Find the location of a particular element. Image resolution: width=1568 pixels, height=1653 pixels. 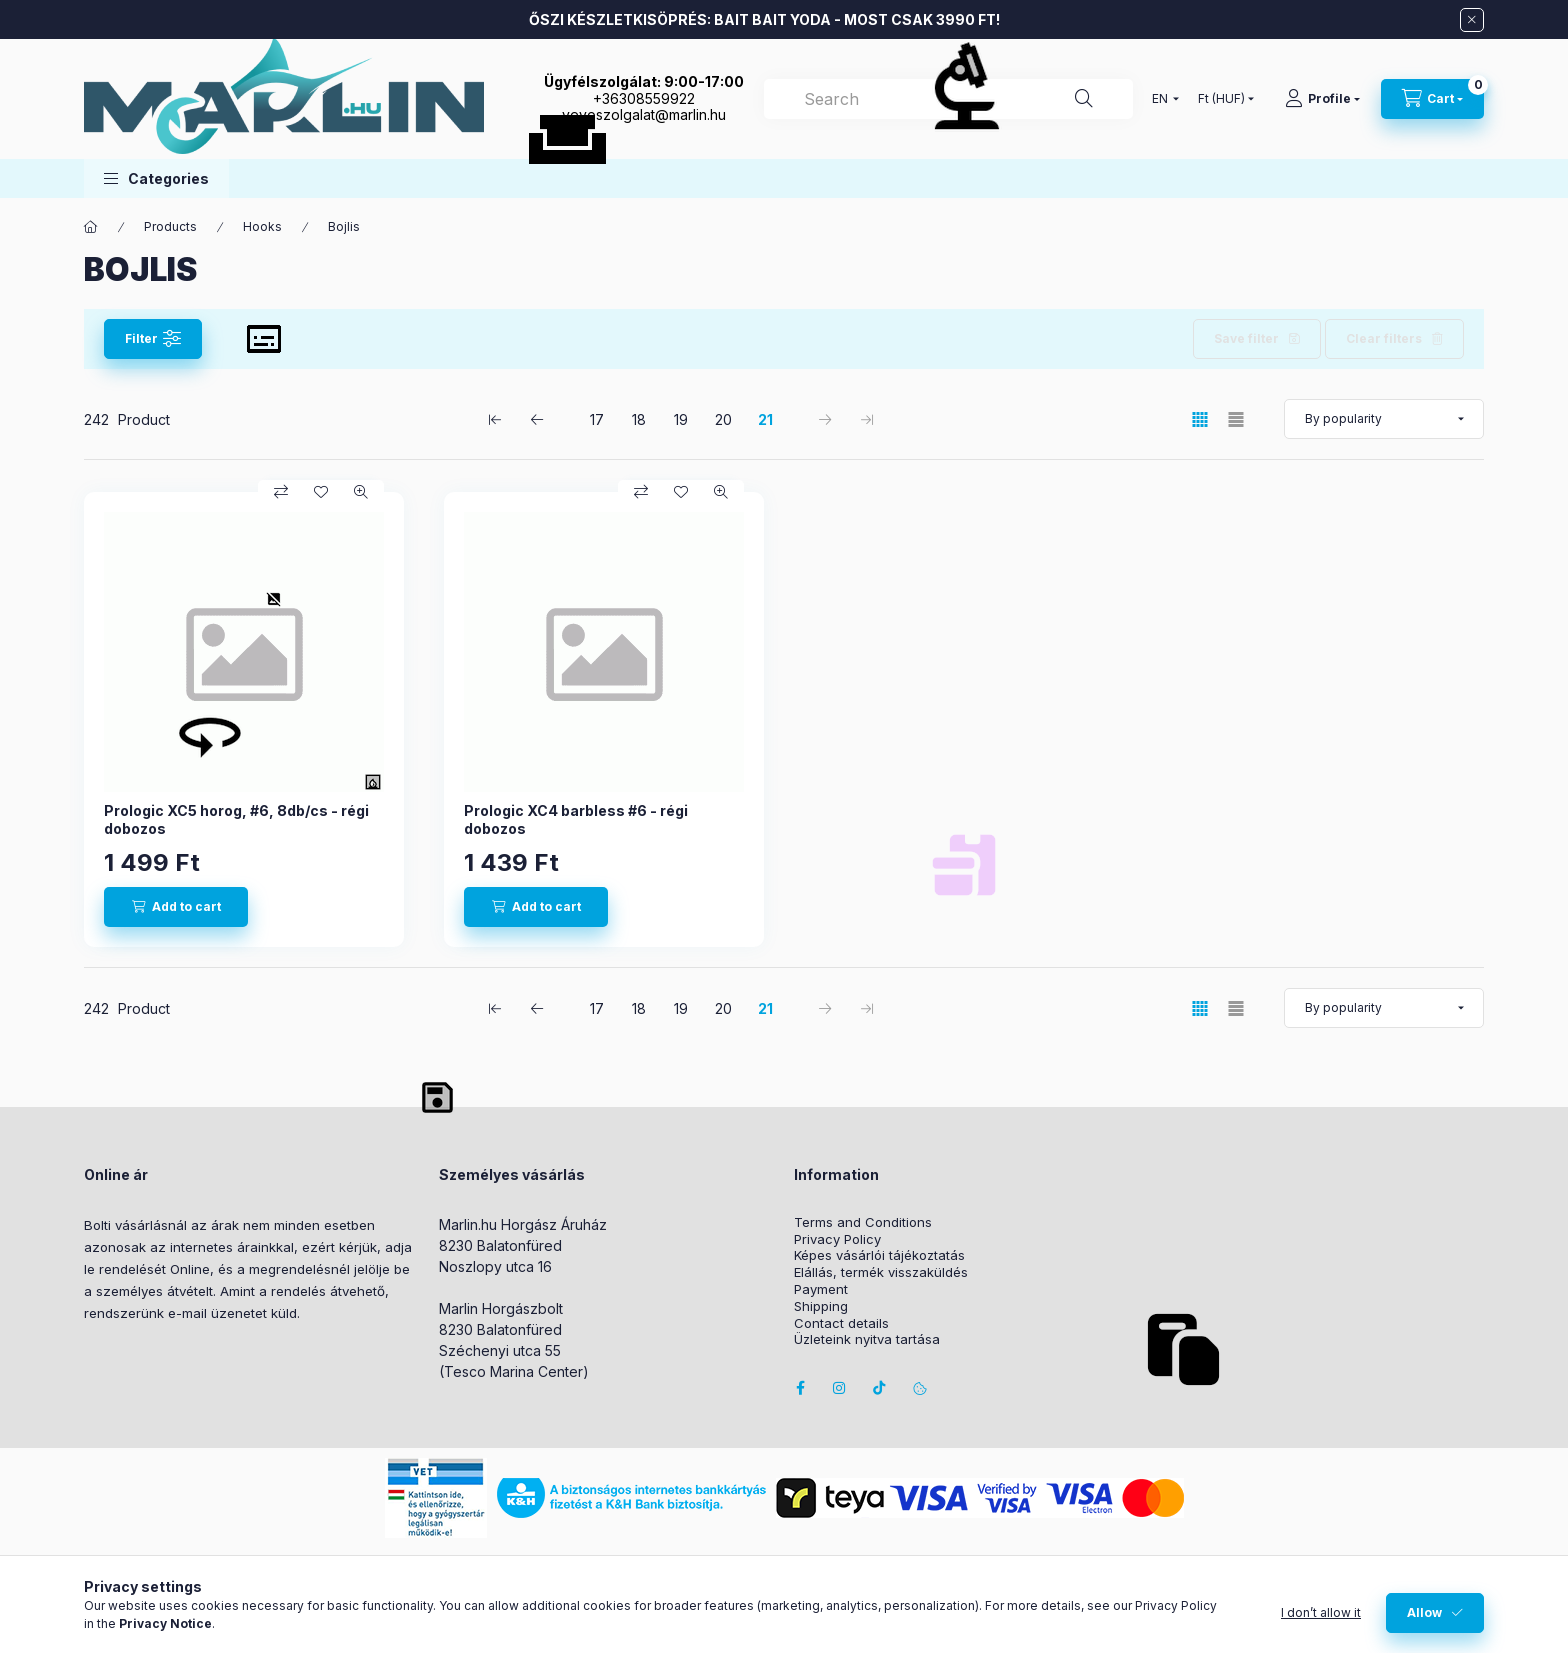

view 360-degree panorama or image is located at coordinates (210, 733).